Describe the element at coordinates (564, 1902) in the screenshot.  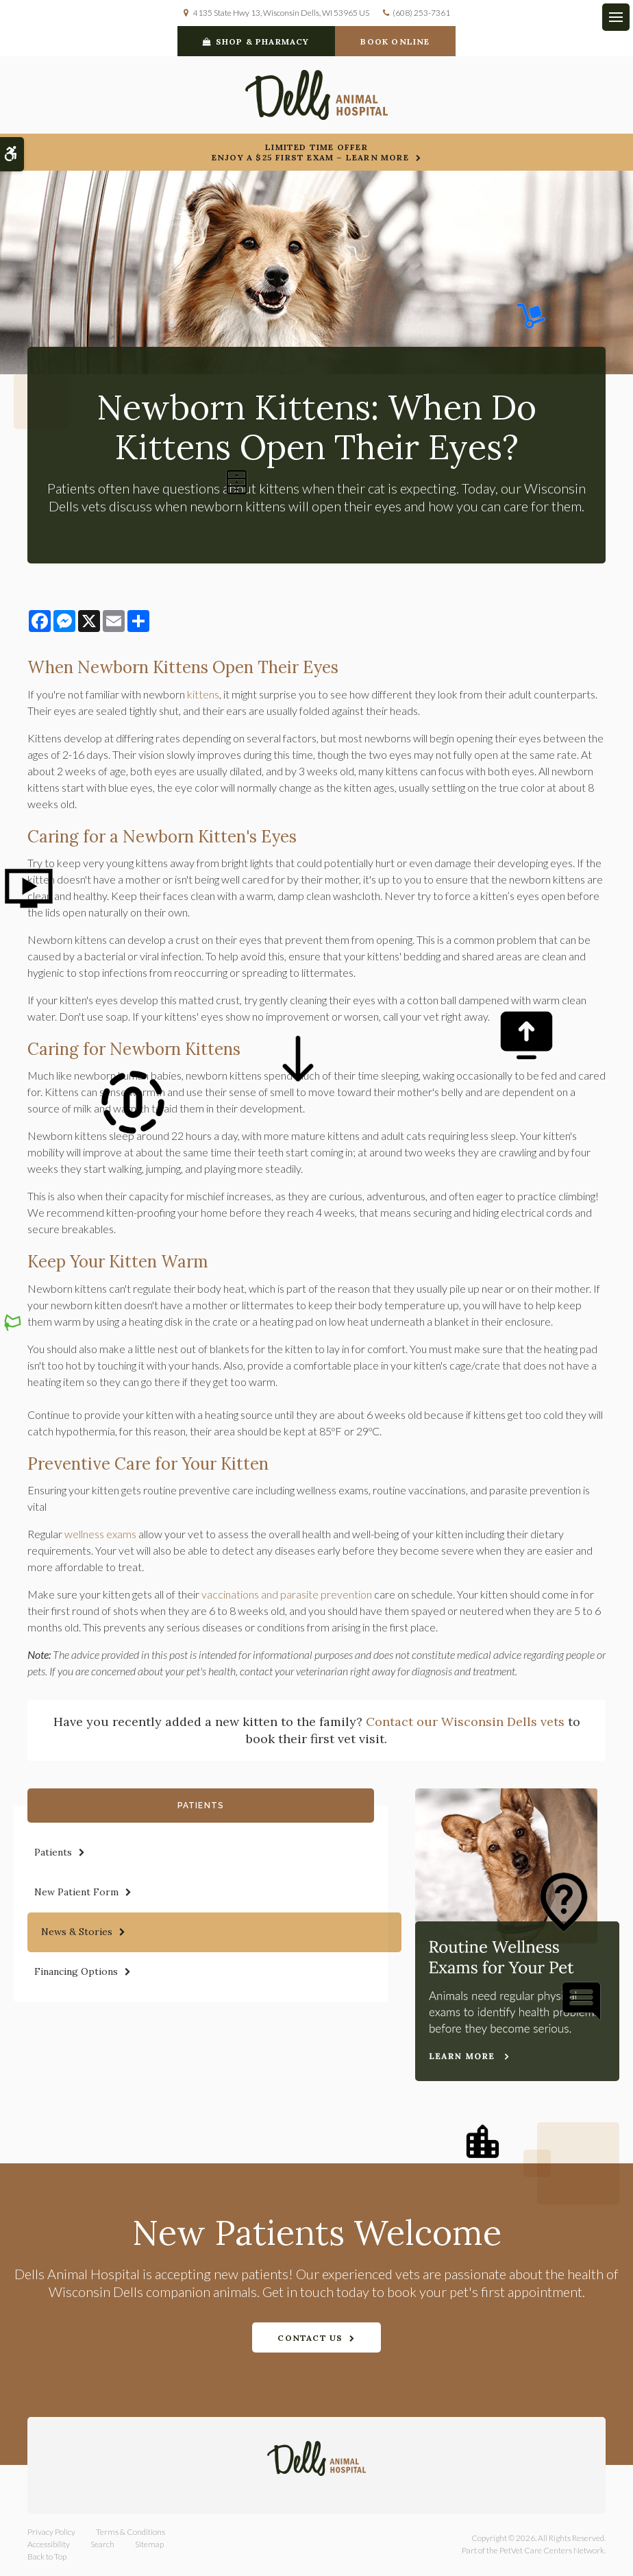
I see `unknown or unidentified location` at that location.